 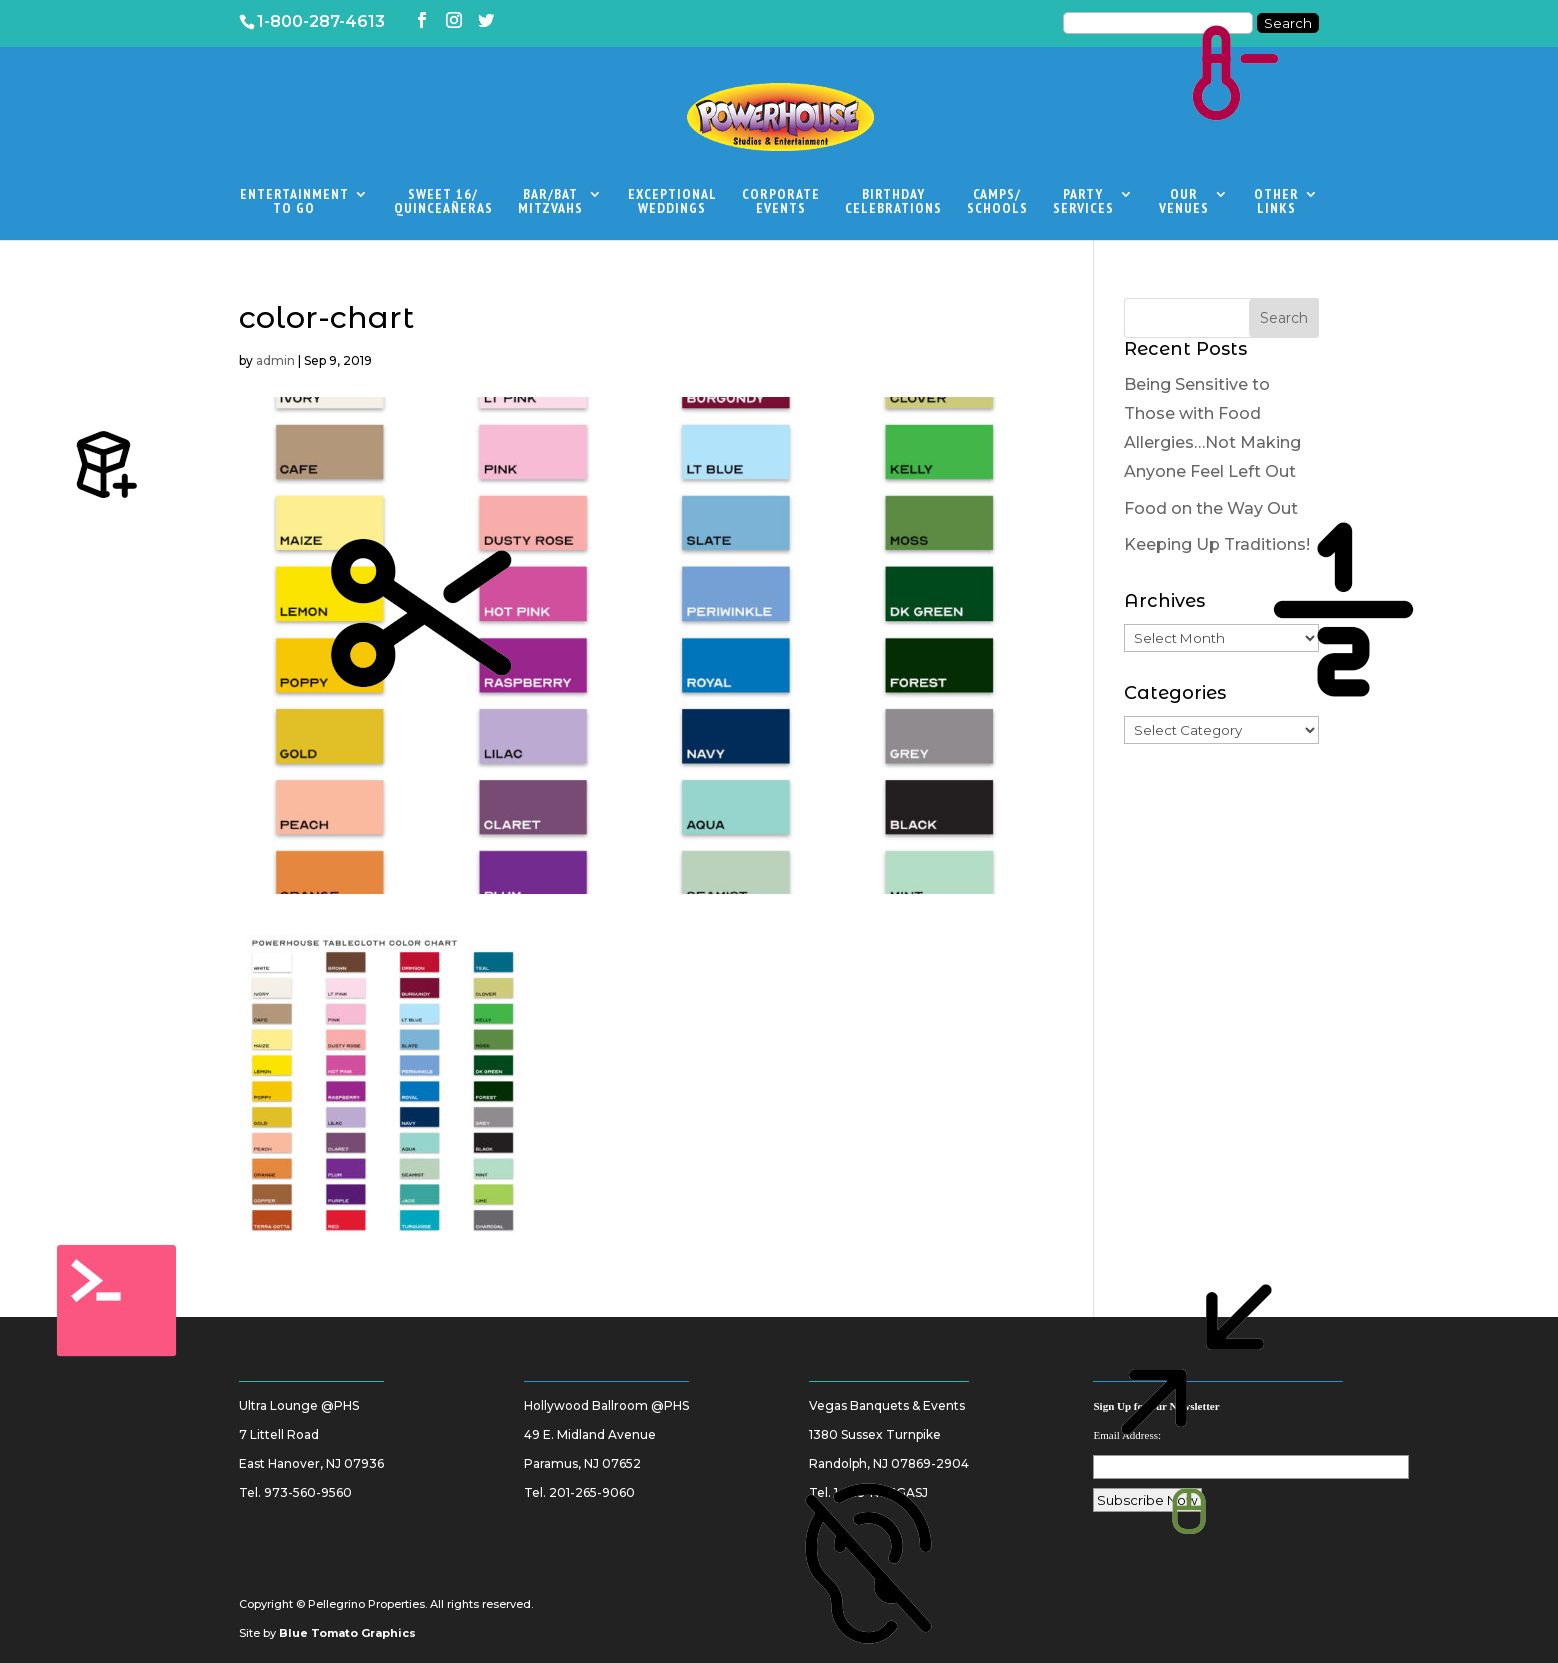 I want to click on minimize or collapse the current window, so click(x=1196, y=1359).